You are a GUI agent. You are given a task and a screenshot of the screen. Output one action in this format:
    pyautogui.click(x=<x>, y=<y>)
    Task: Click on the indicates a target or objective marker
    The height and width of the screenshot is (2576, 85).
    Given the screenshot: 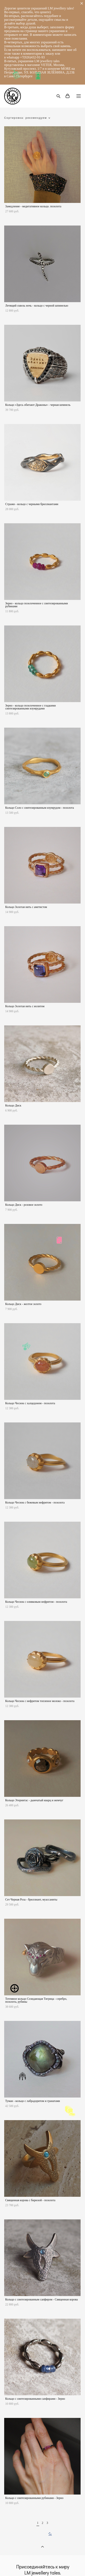 What is the action you would take?
    pyautogui.click(x=14, y=1988)
    